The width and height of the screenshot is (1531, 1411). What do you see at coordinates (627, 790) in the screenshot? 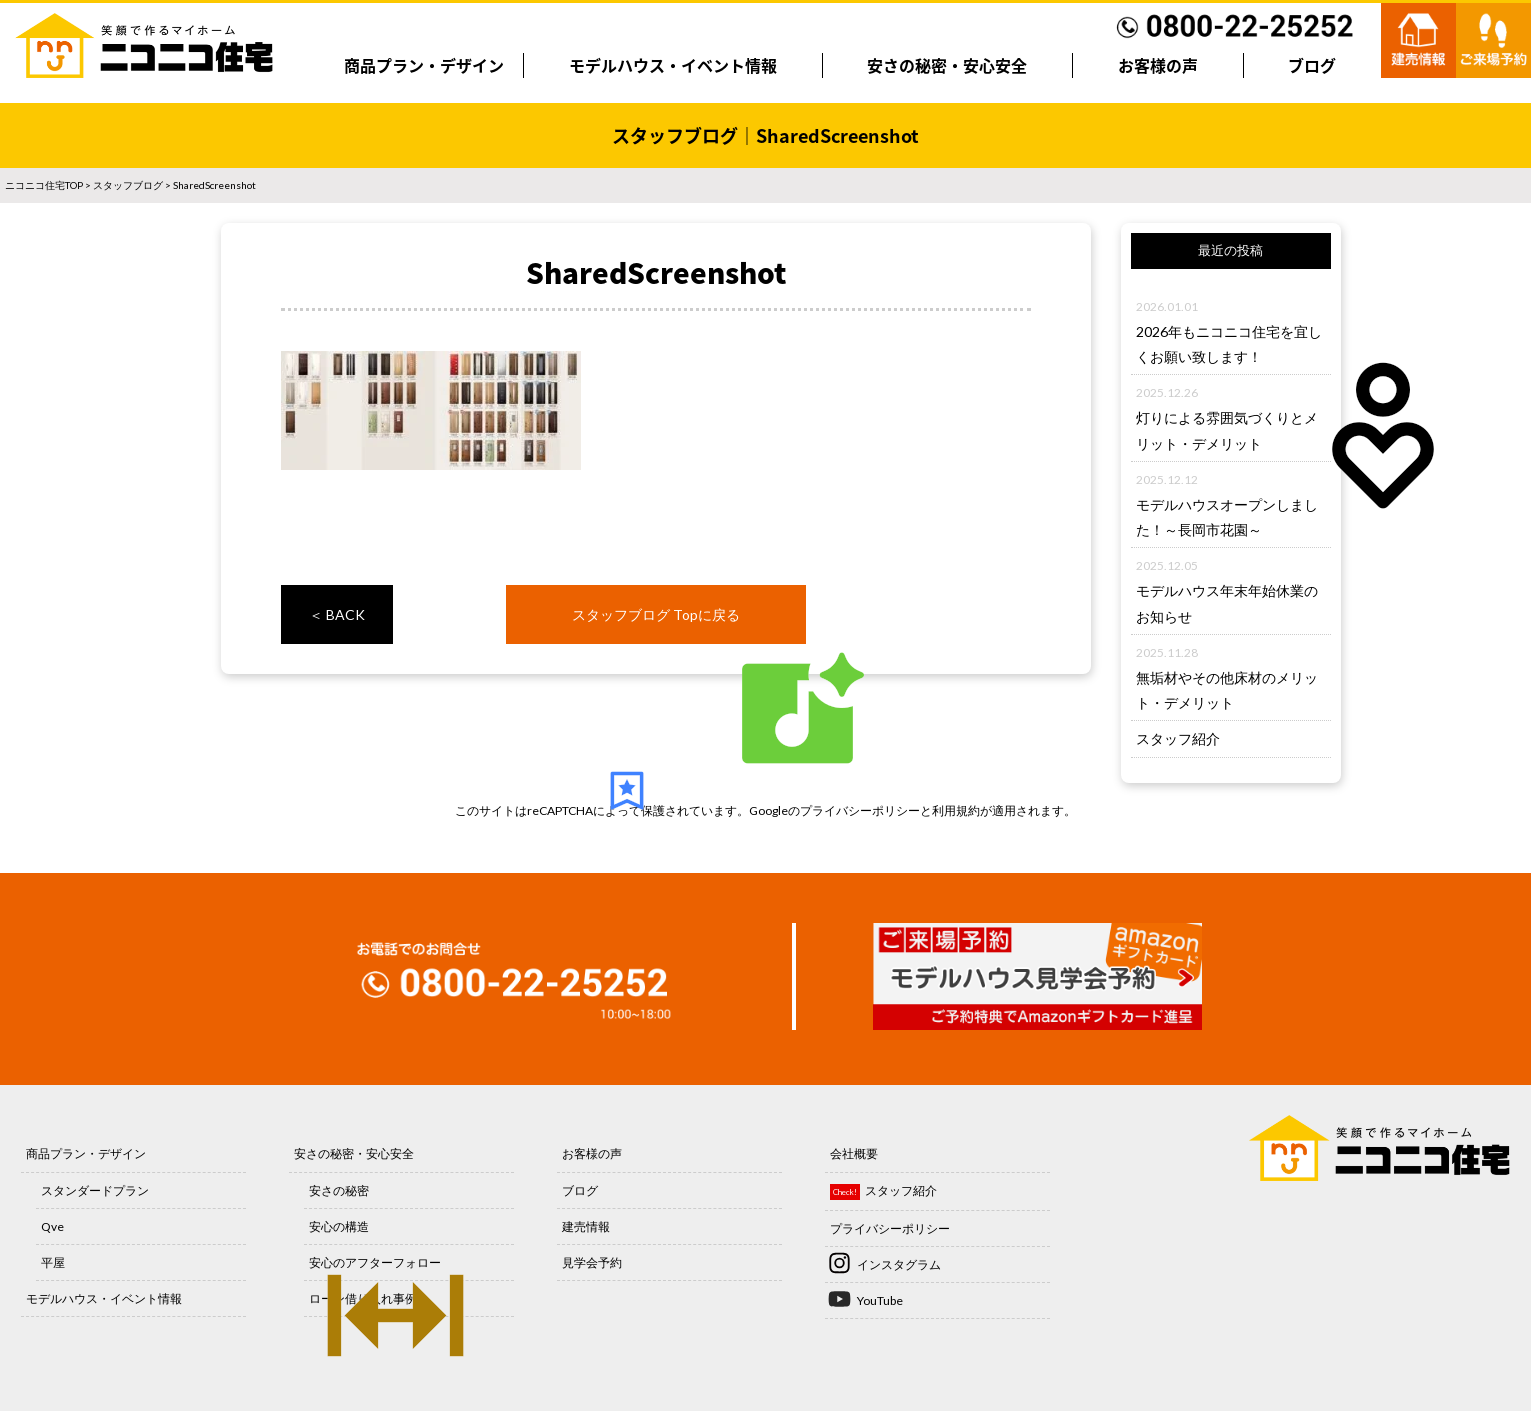
I see `bookmark this item as a favorite` at bounding box center [627, 790].